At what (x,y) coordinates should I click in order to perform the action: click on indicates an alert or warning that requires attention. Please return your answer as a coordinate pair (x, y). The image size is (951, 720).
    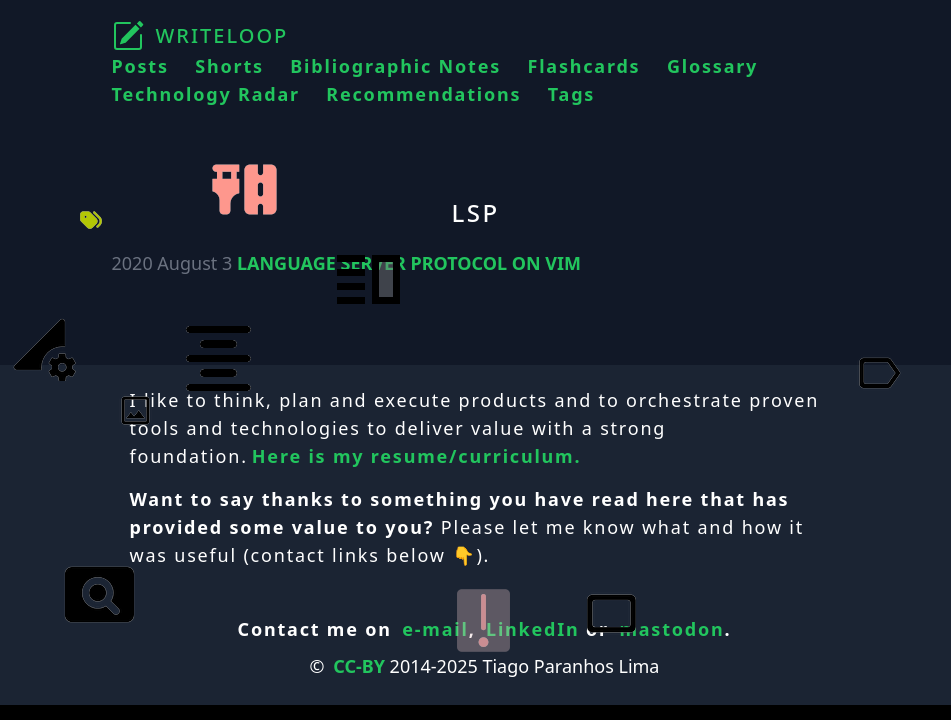
    Looking at the image, I should click on (483, 620).